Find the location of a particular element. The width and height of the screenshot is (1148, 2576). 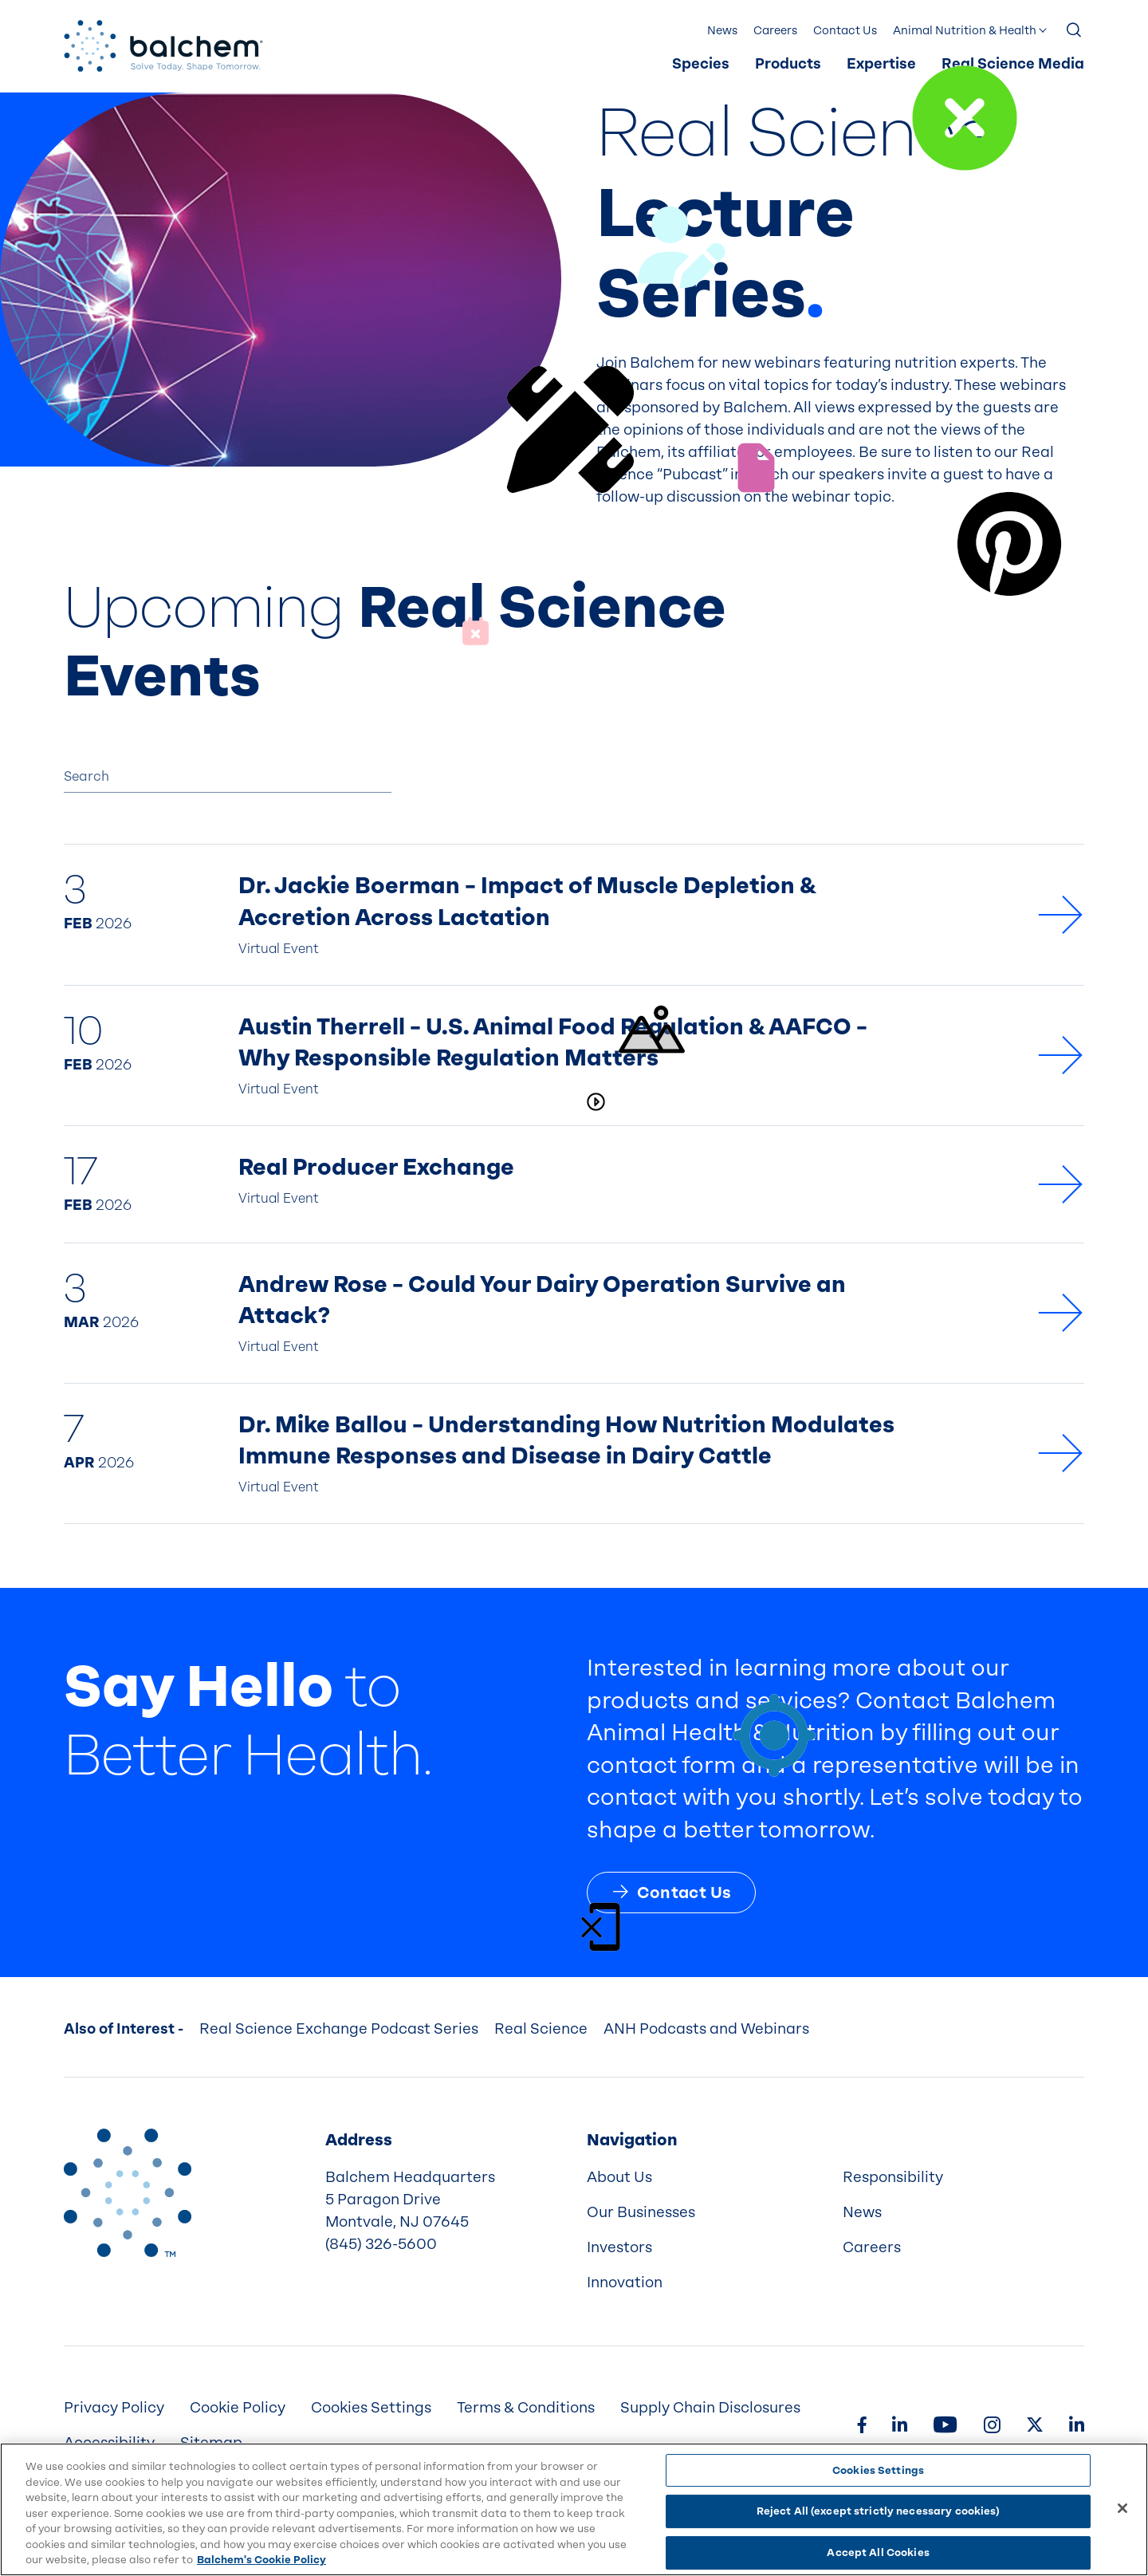

close or dismiss a dialog is located at coordinates (965, 118).